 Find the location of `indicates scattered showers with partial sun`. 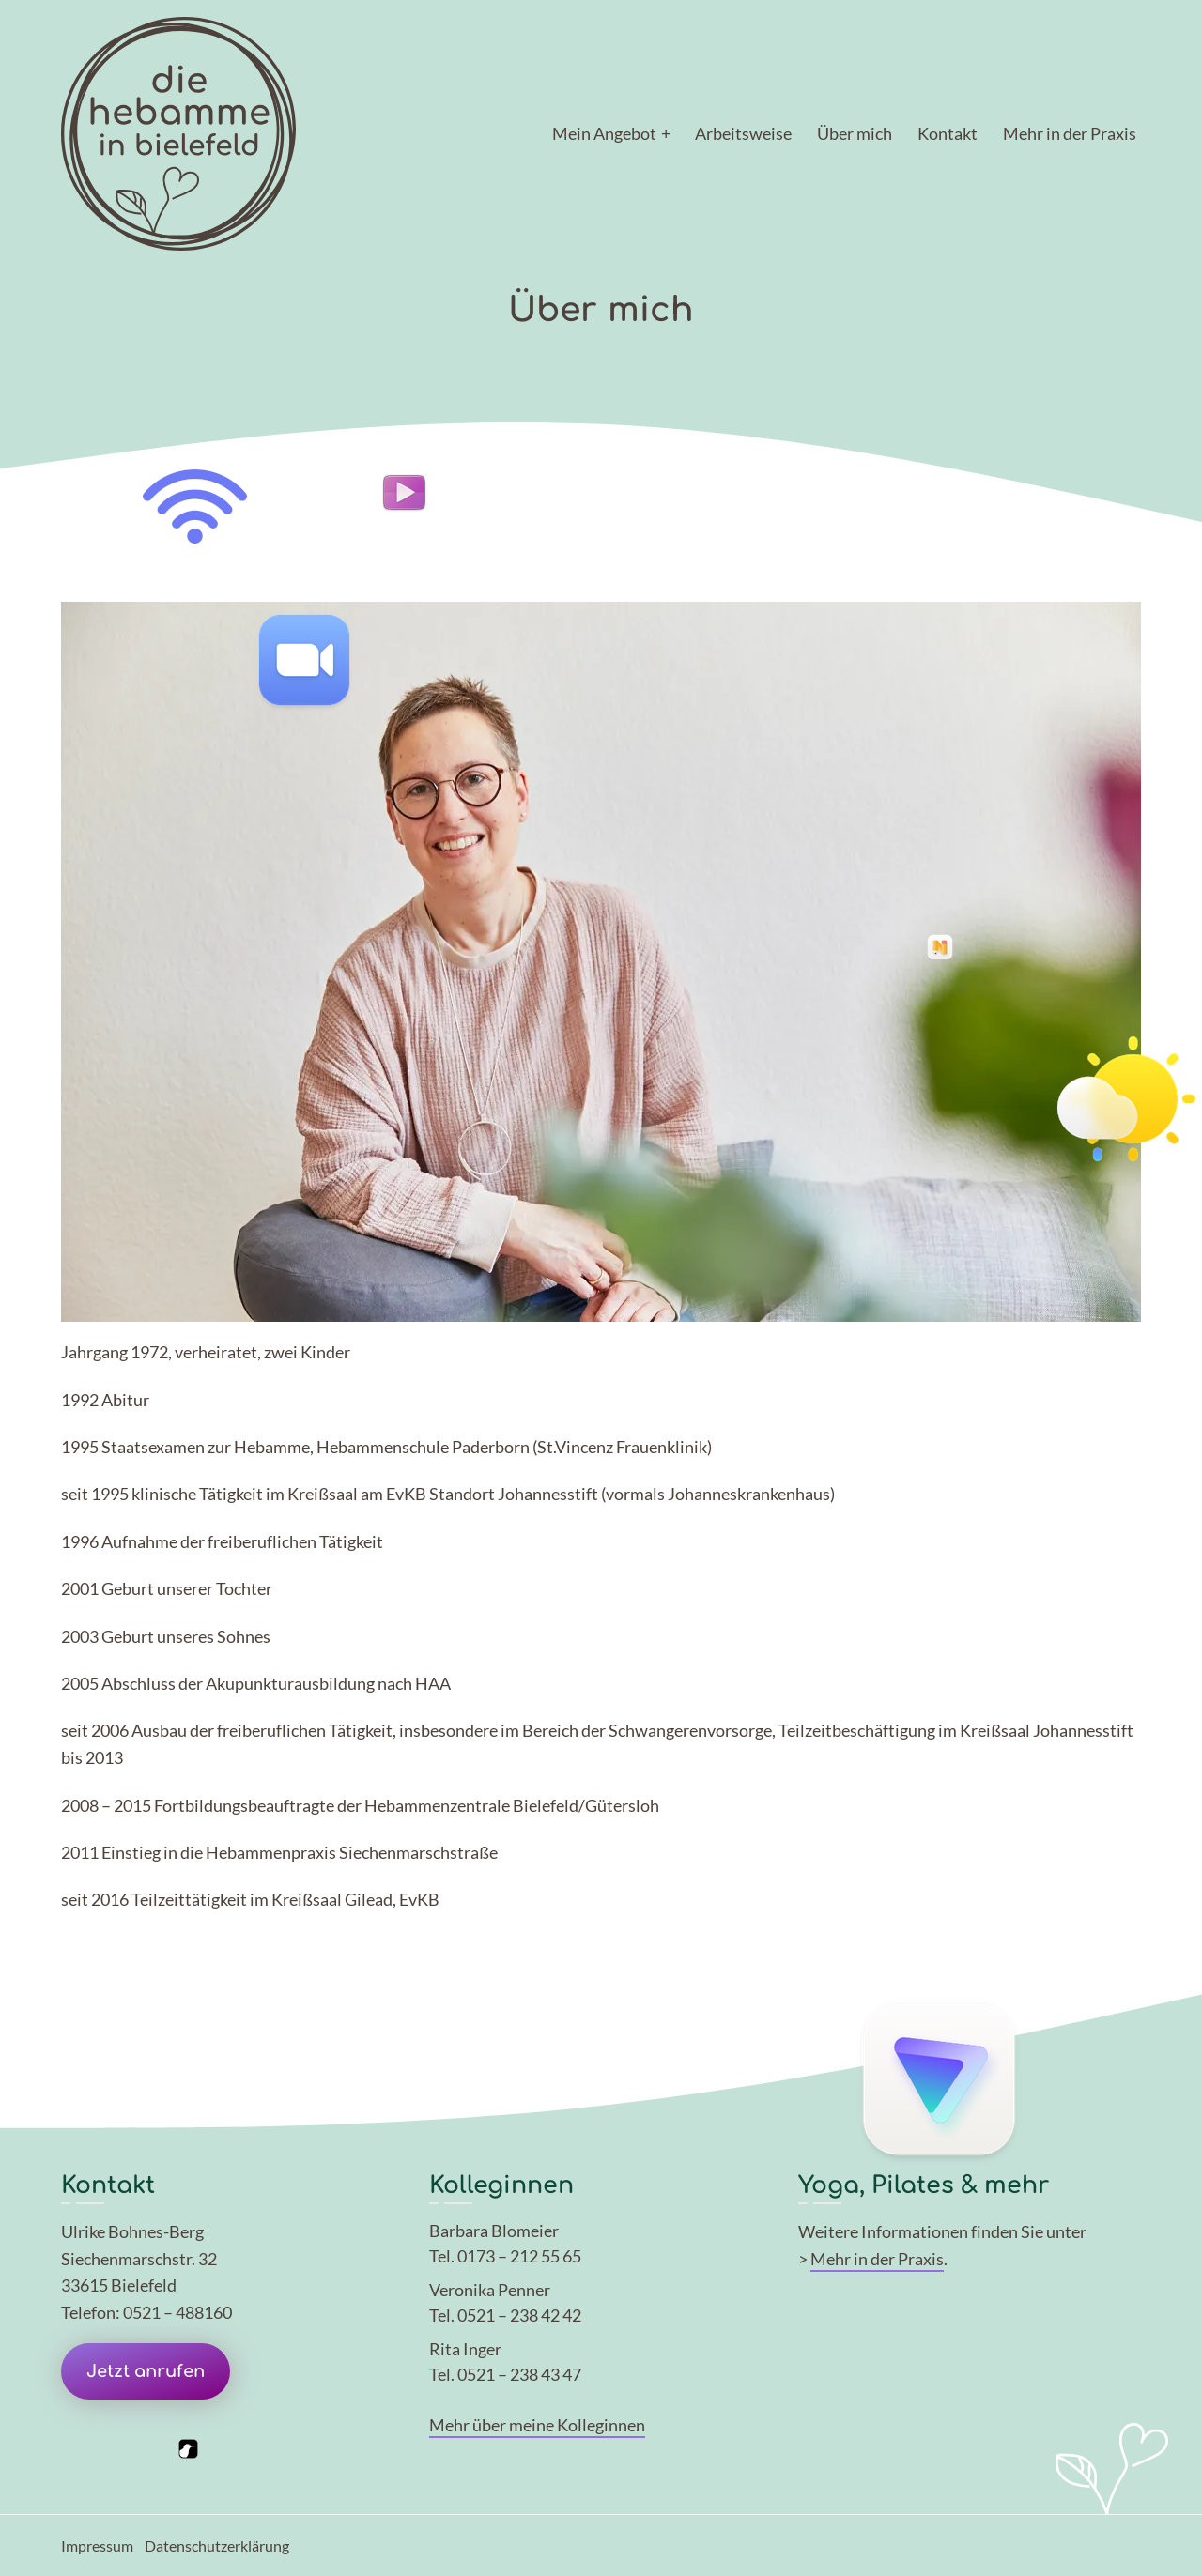

indicates scattered showers with partial sun is located at coordinates (1126, 1098).